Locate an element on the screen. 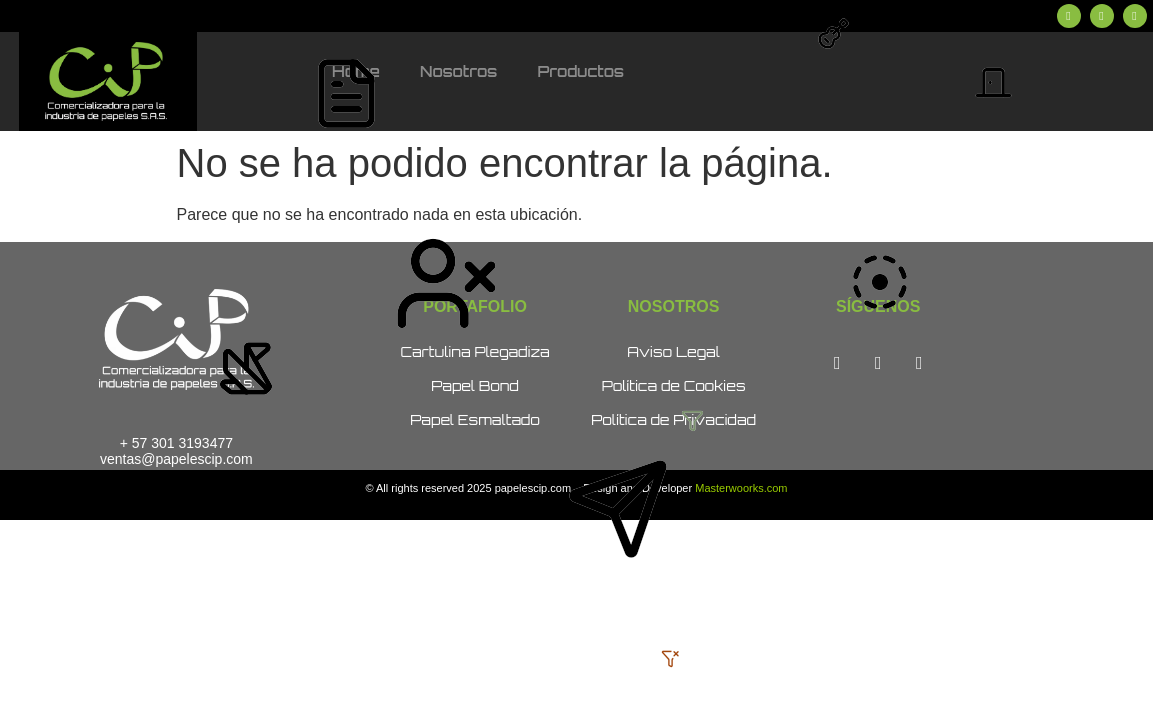 The height and width of the screenshot is (720, 1153). view document contents is located at coordinates (346, 93).